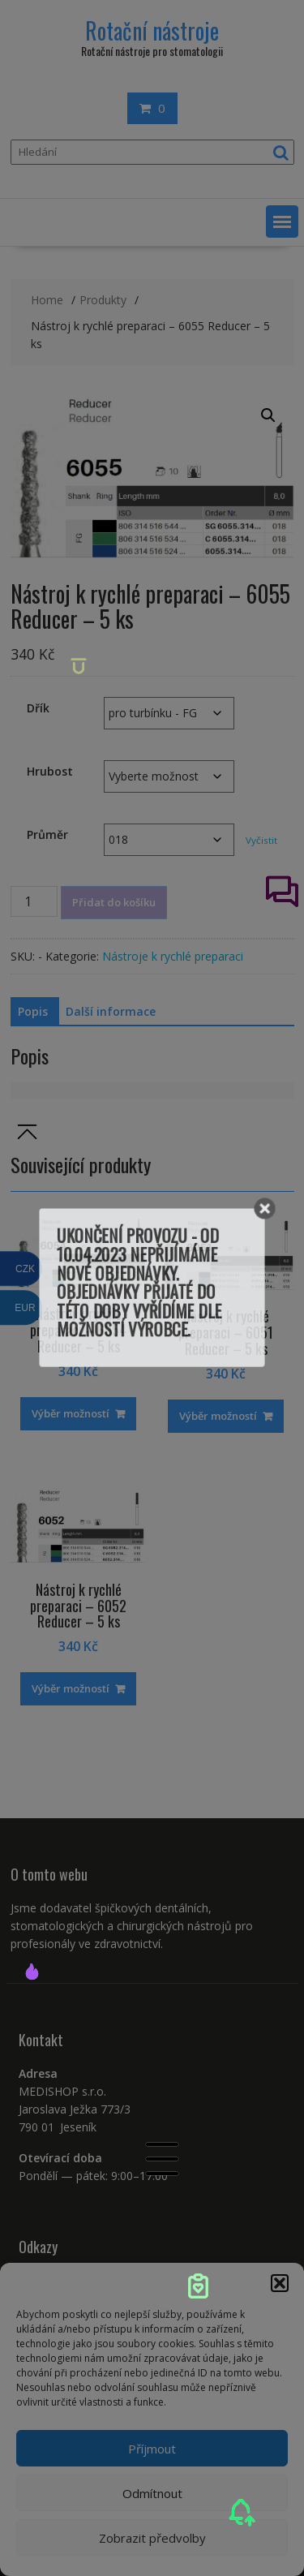 The image size is (304, 2576). Describe the element at coordinates (162, 2159) in the screenshot. I see `toggle medium density view for list items` at that location.